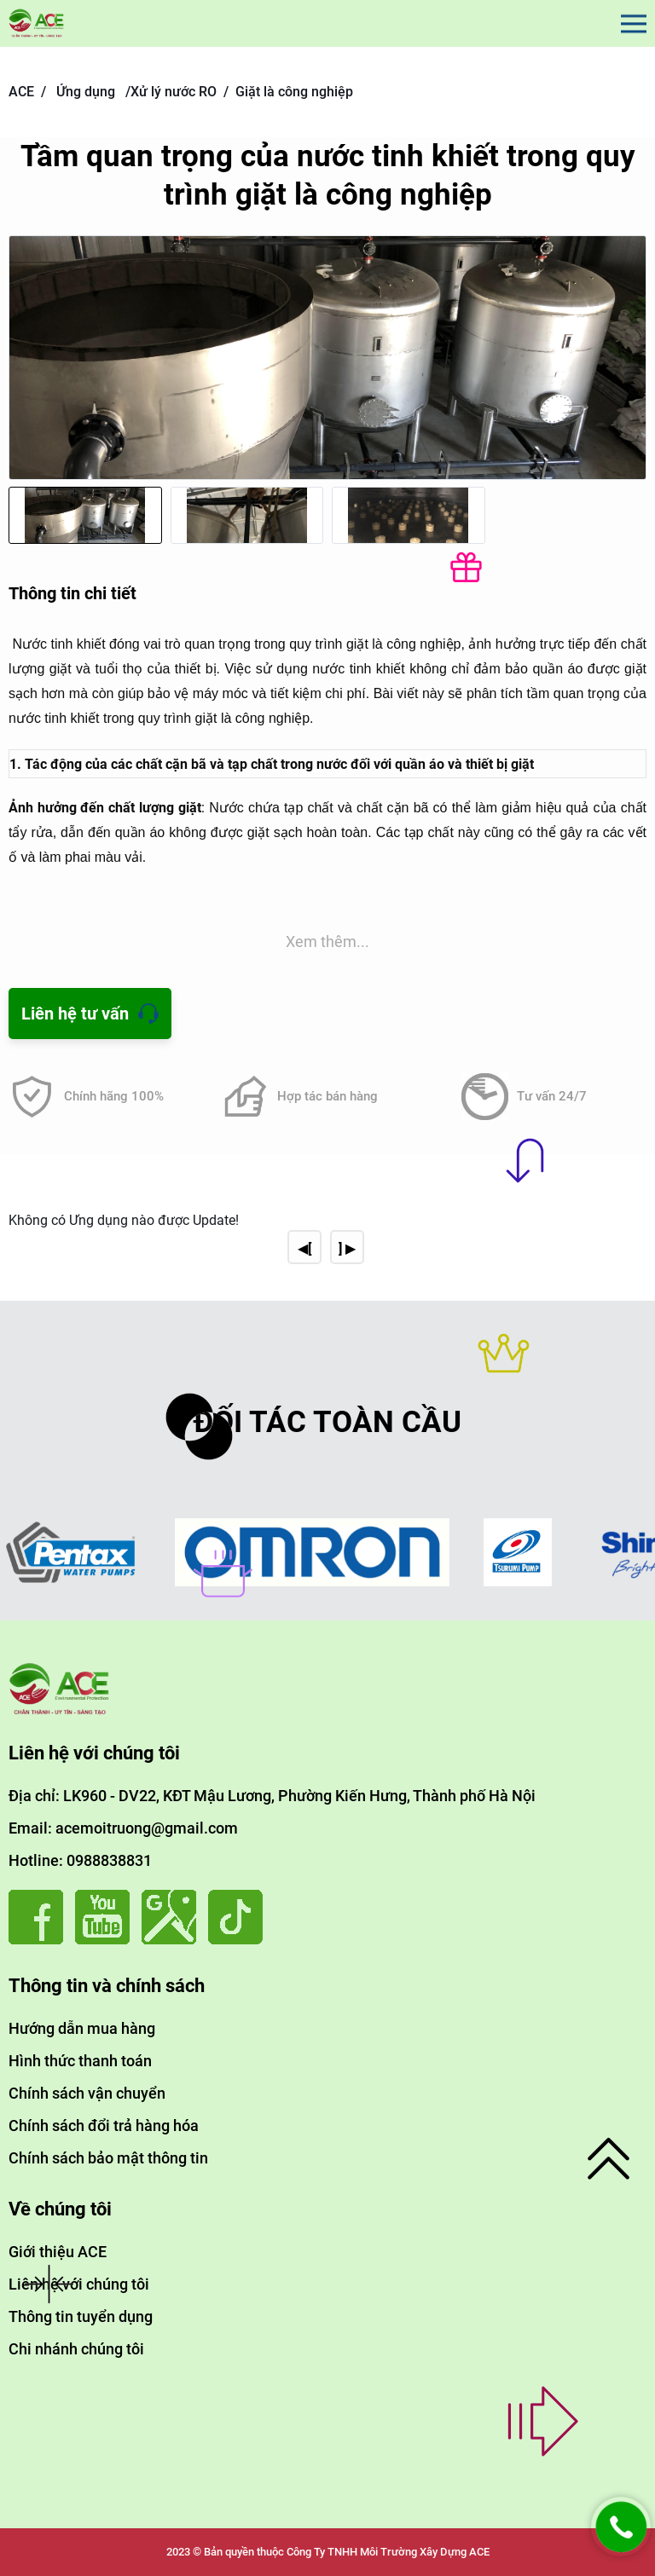  I want to click on collapse or compress content horizontally, so click(49, 2284).